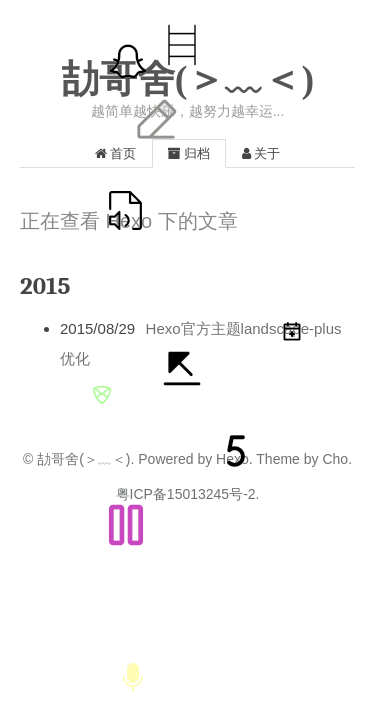 The height and width of the screenshot is (720, 375). I want to click on edit text or content, so click(156, 120).